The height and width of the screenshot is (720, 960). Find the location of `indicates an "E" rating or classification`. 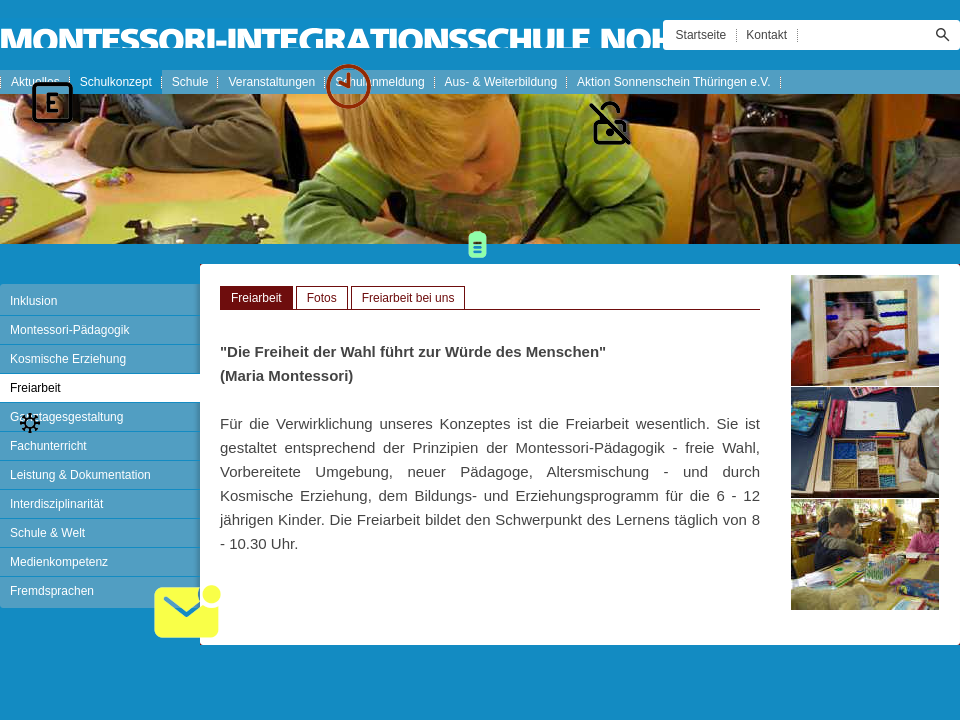

indicates an "E" rating or classification is located at coordinates (52, 102).